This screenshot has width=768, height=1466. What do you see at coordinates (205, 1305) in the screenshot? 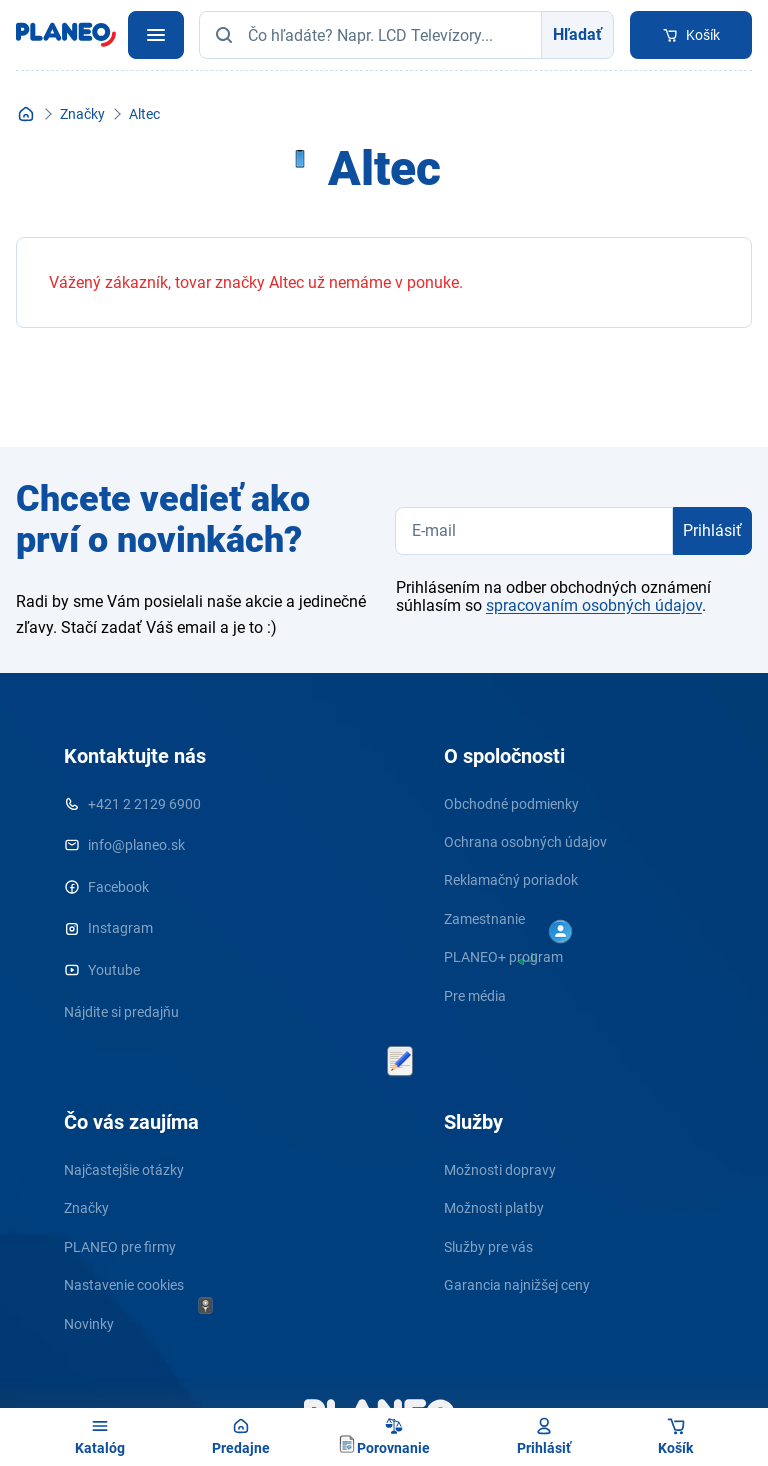
I see `open déjà dup backup application` at bounding box center [205, 1305].